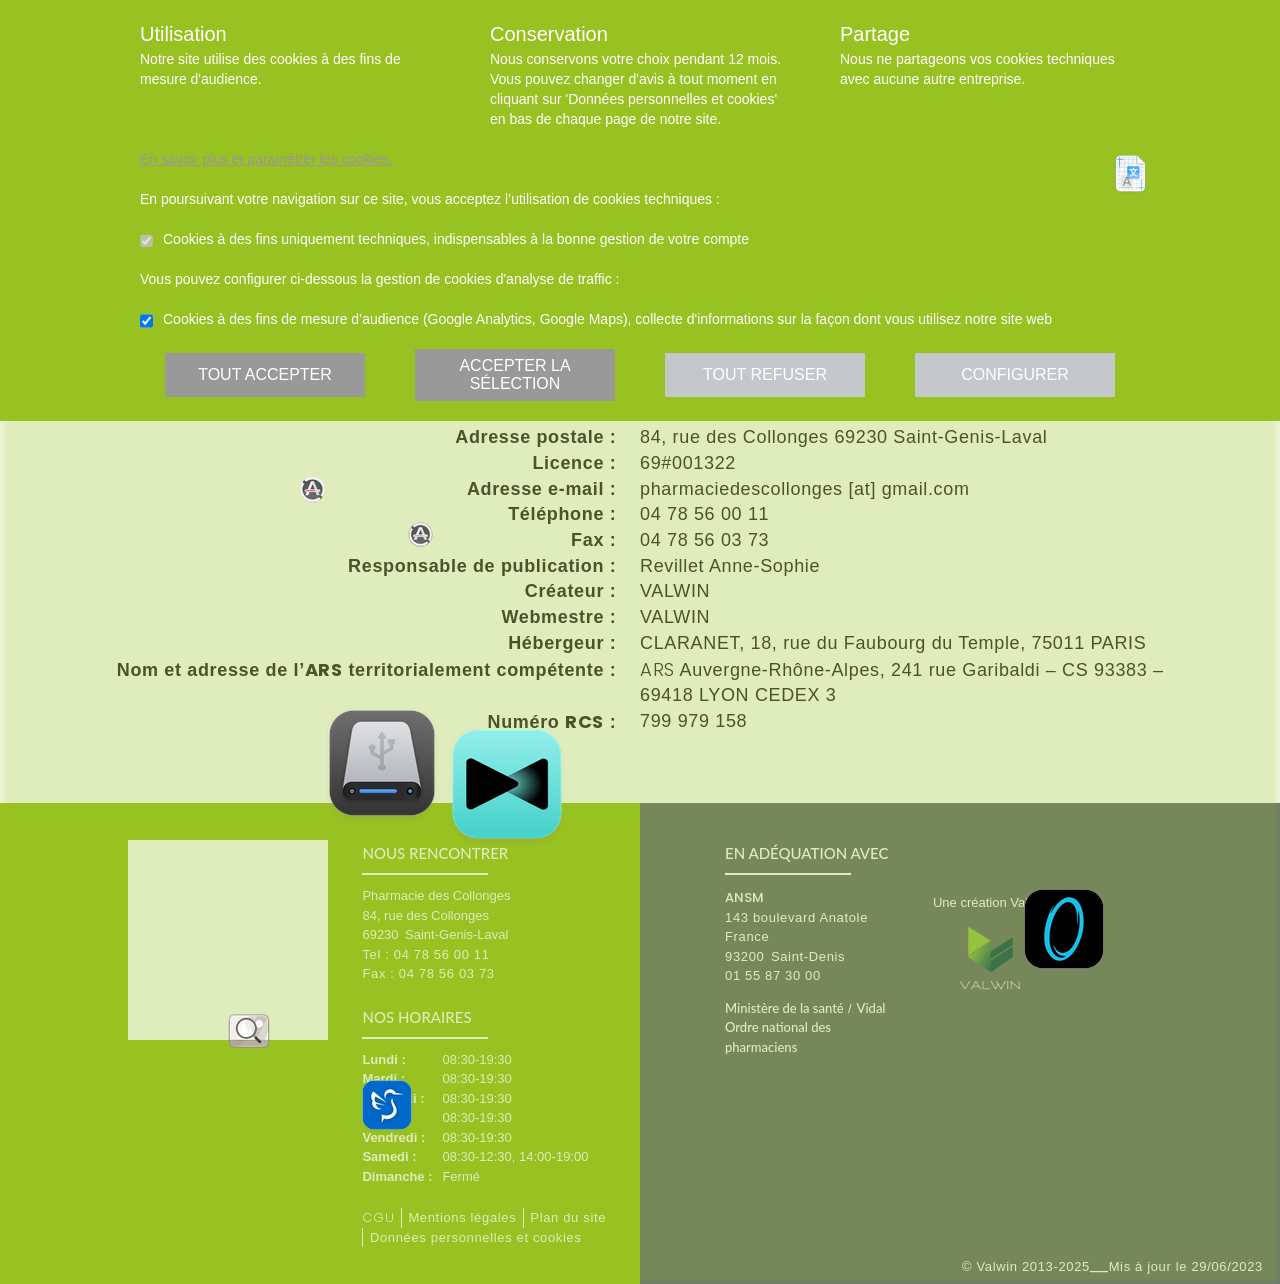 Image resolution: width=1280 pixels, height=1284 pixels. What do you see at coordinates (387, 1105) in the screenshot?
I see `launch lubuntu application` at bounding box center [387, 1105].